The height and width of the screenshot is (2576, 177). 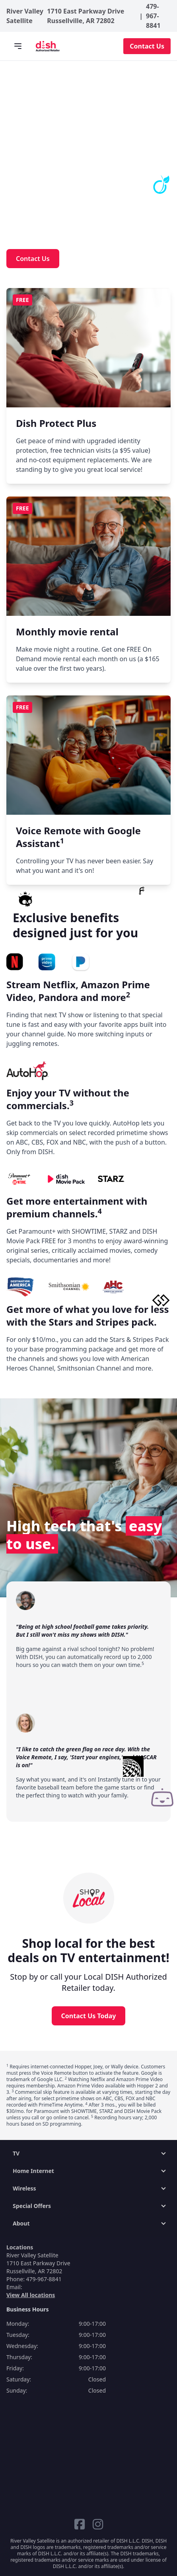 I want to click on open forgejo git repository, so click(x=142, y=891).